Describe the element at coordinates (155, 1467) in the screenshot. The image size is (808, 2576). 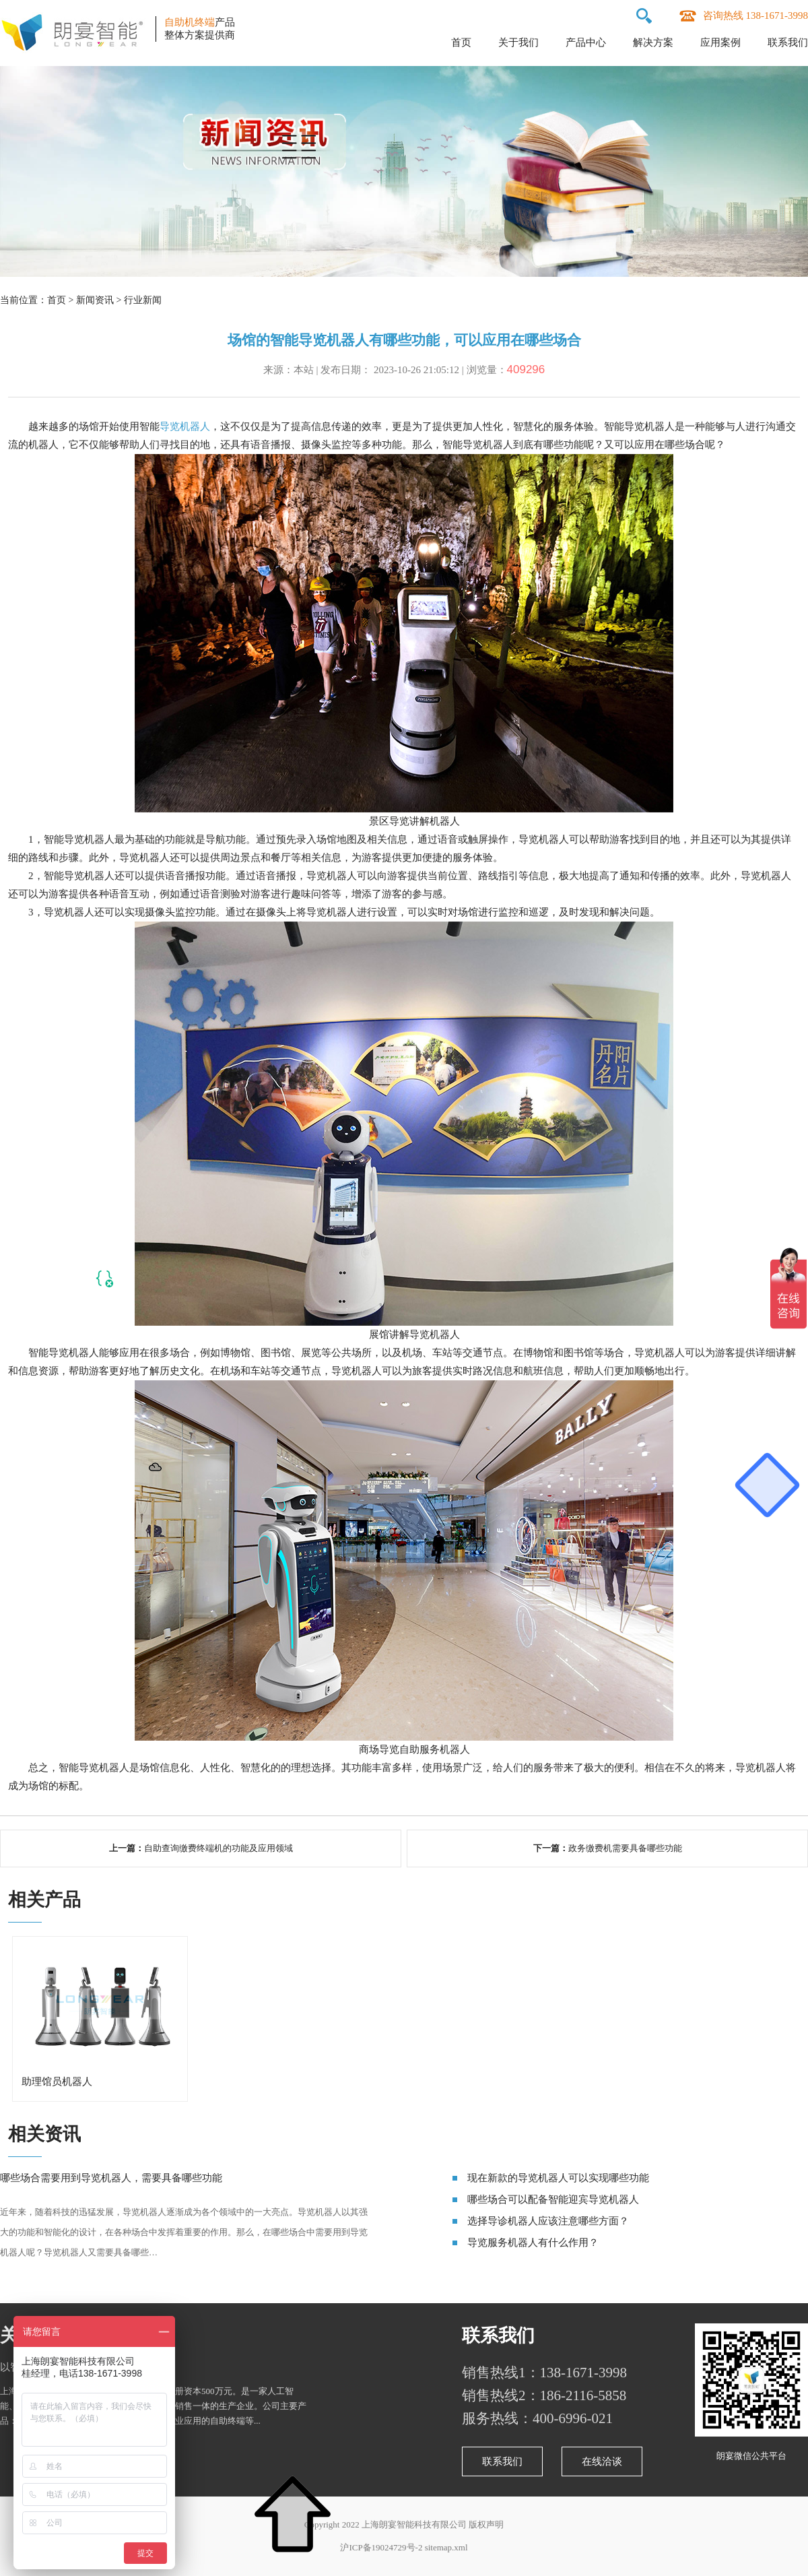
I see `view cloud storage` at that location.